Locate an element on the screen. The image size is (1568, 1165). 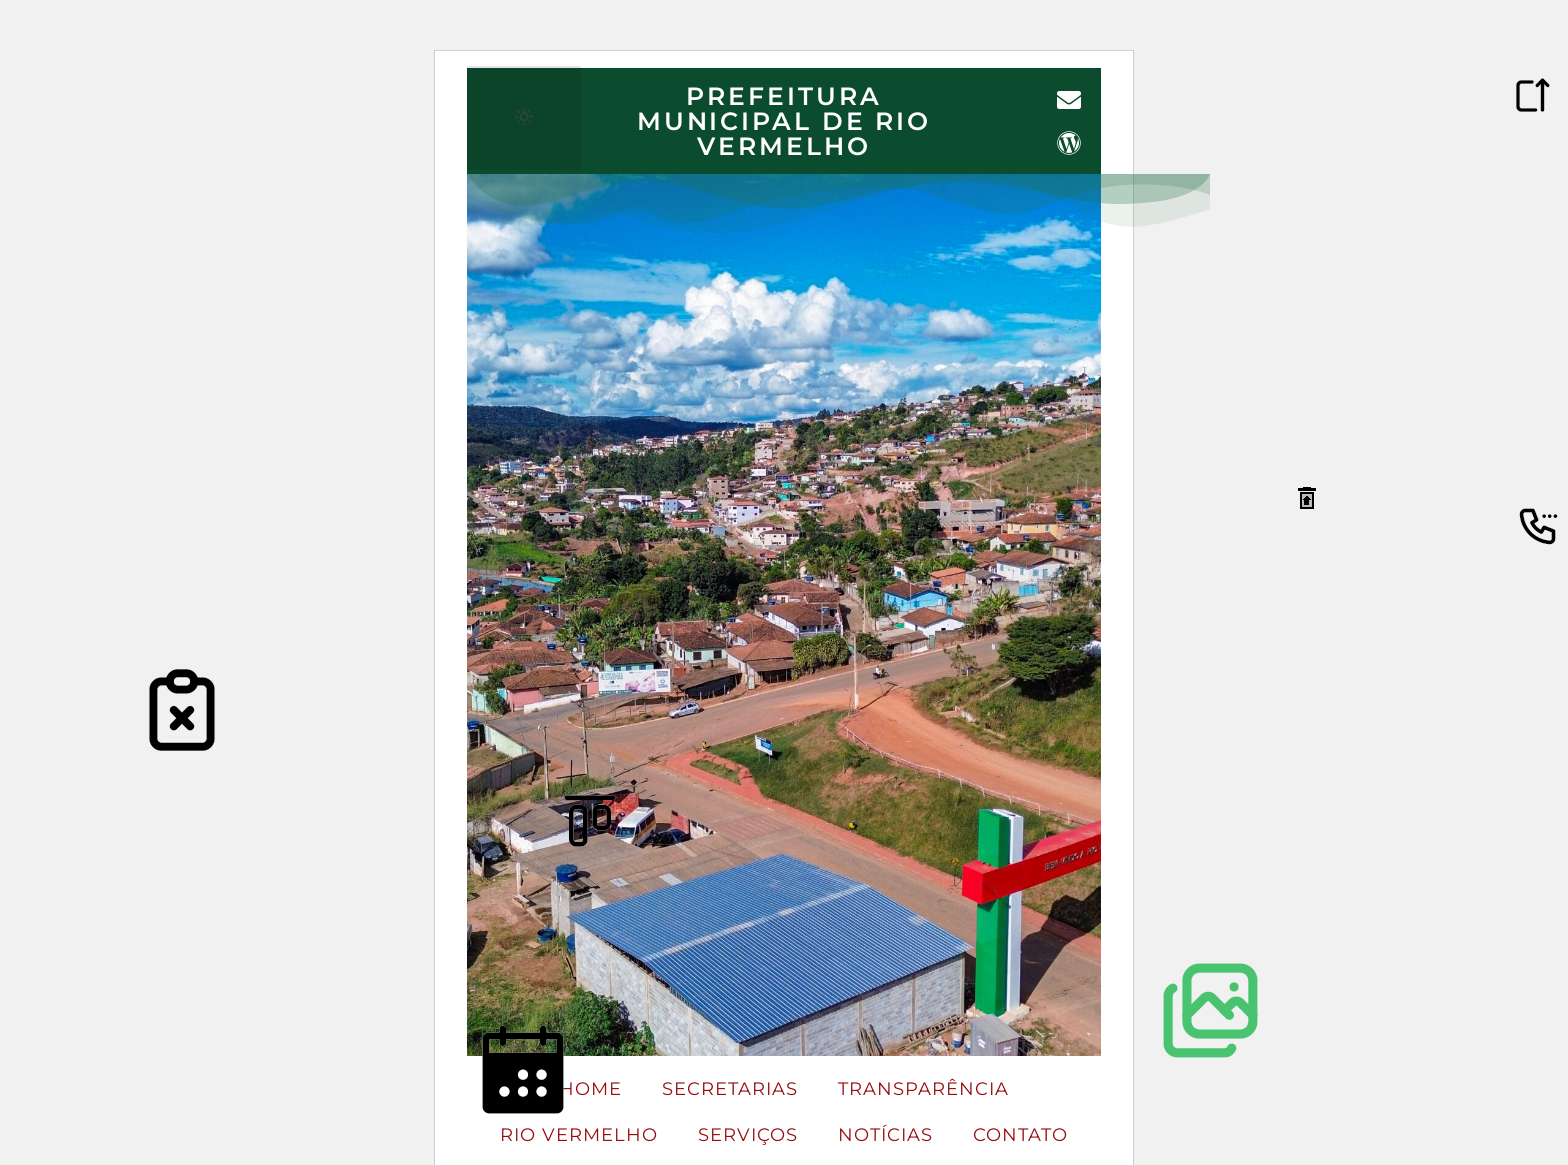
auto-fit content to top edge is located at coordinates (1532, 96).